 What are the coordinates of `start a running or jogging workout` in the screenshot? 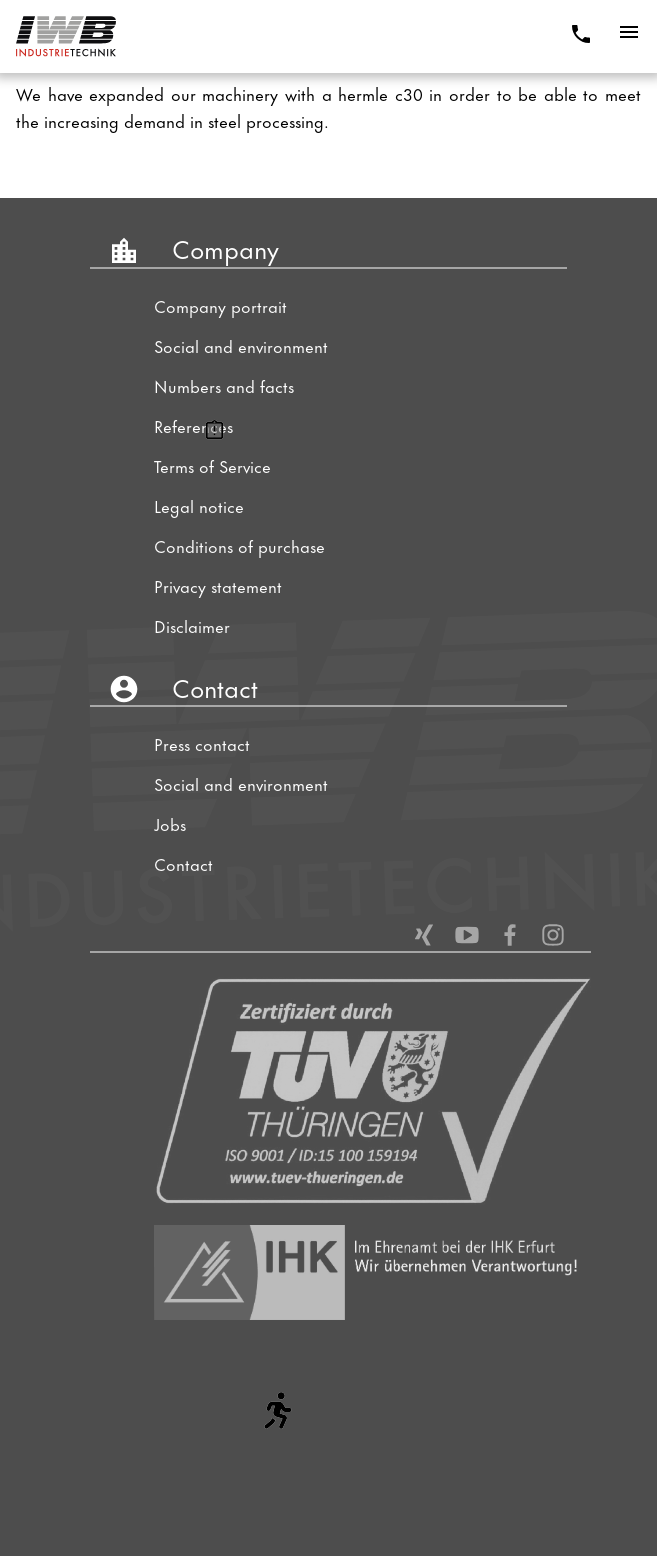 It's located at (279, 1411).